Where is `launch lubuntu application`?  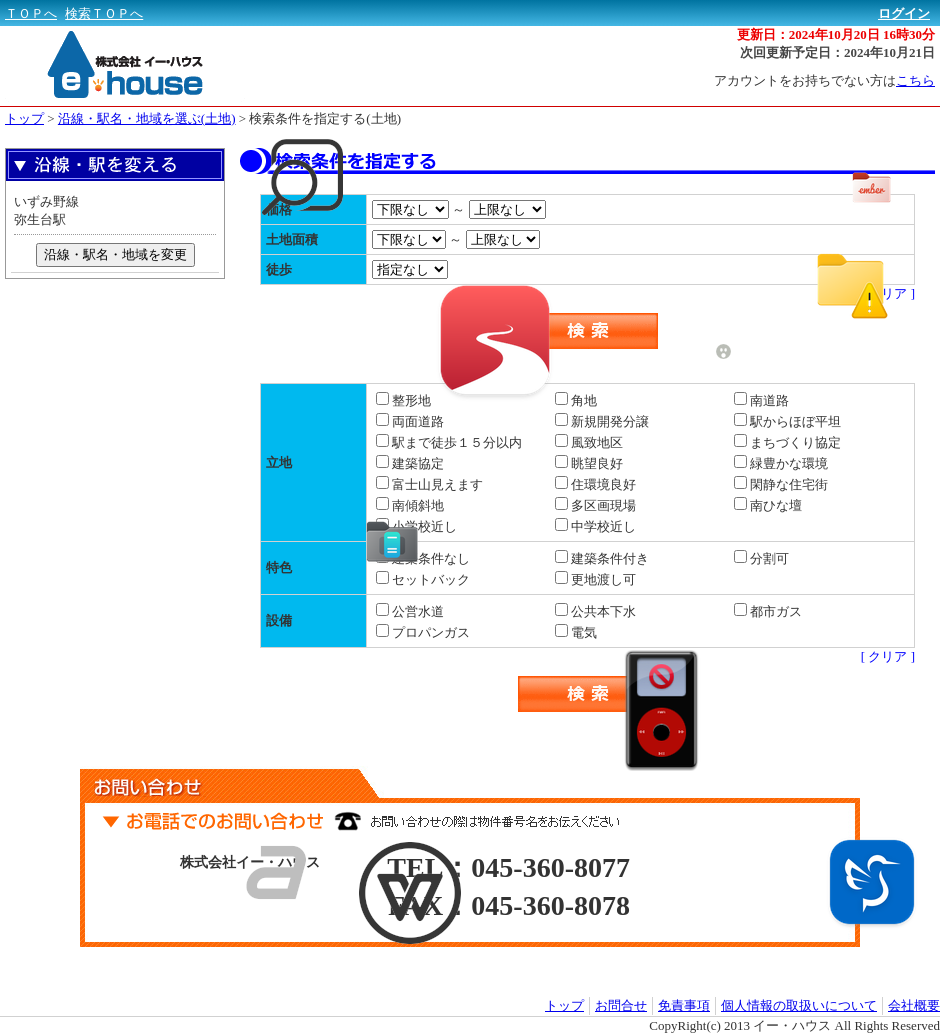 launch lubuntu application is located at coordinates (872, 882).